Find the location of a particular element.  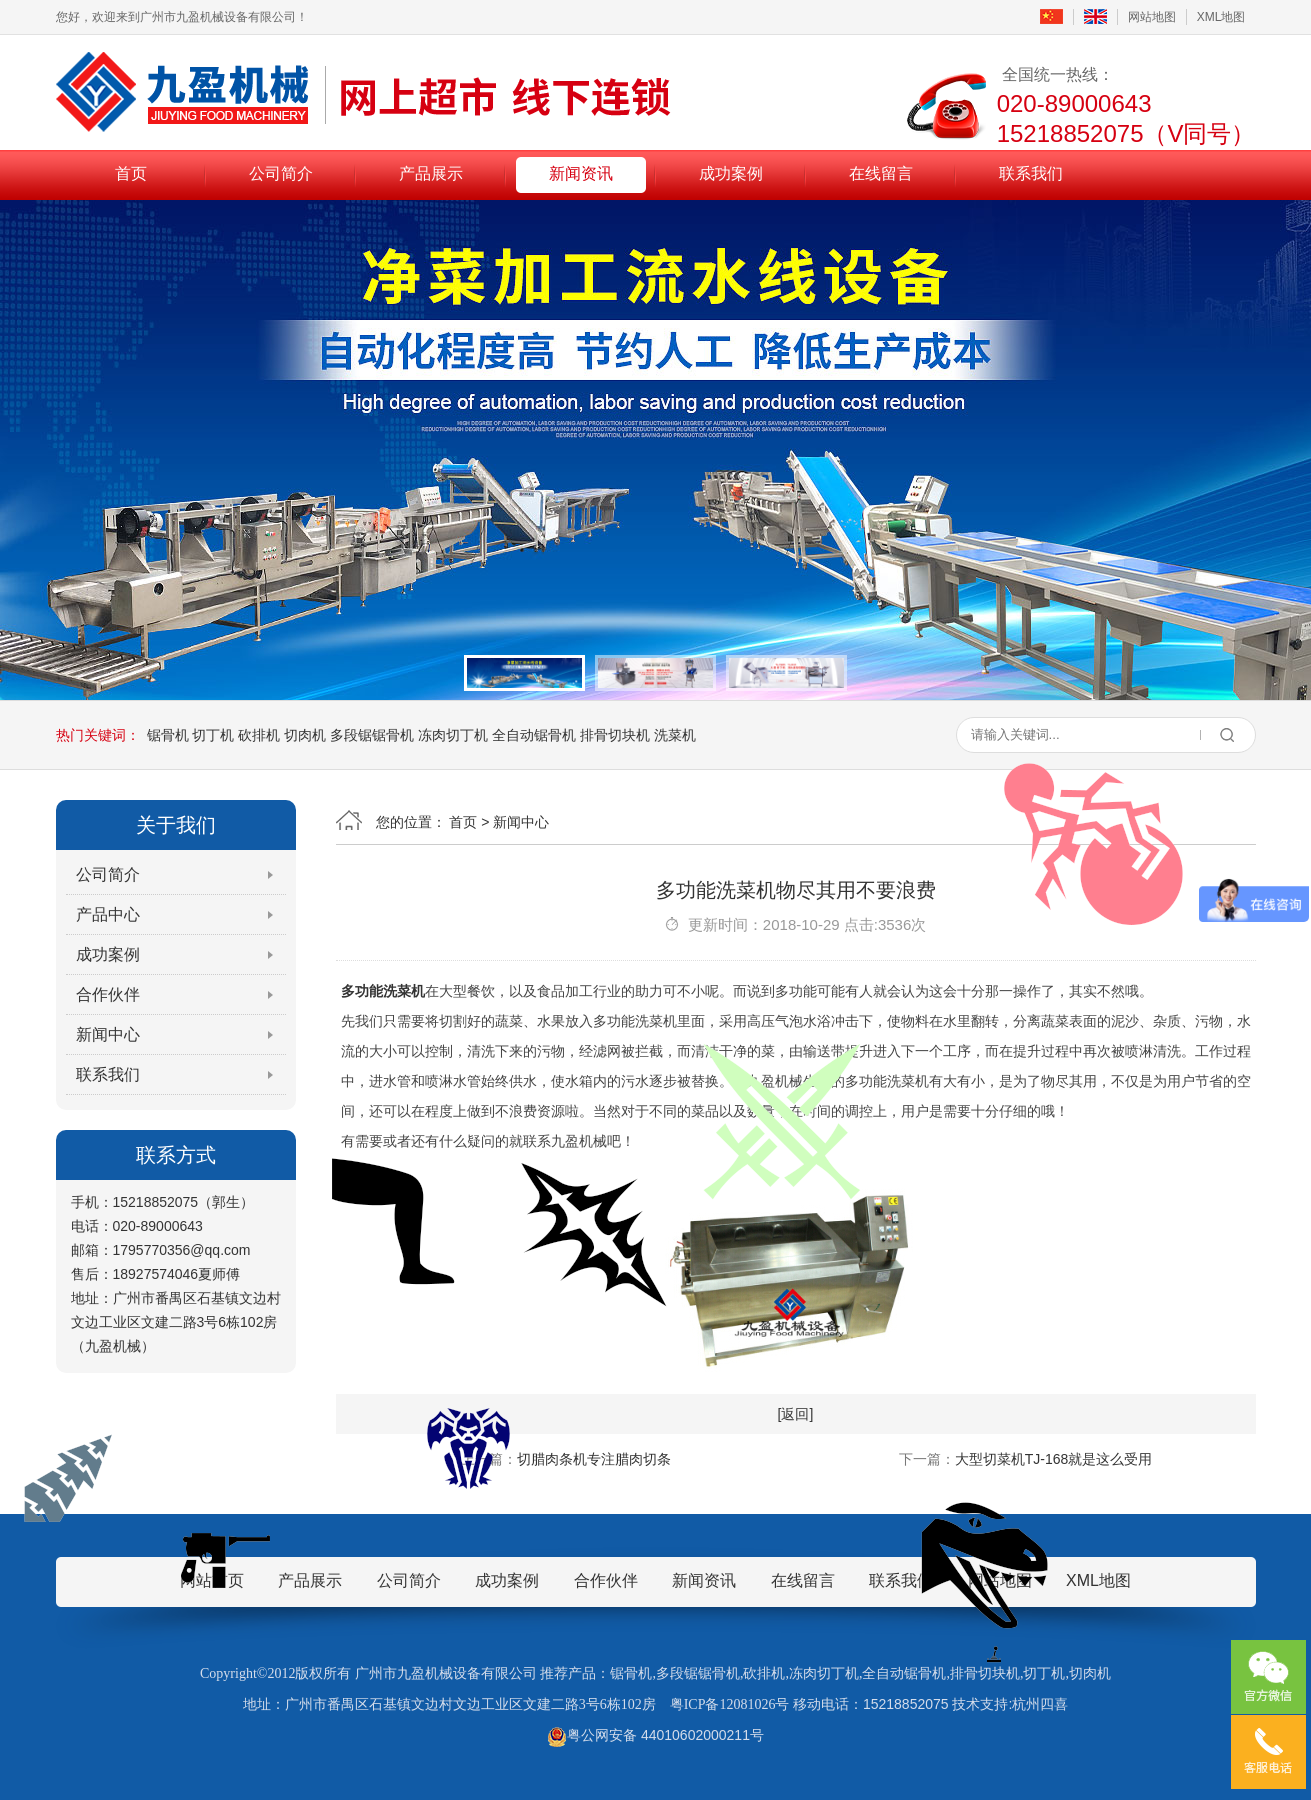

select leg in body part anatomy diagram is located at coordinates (394, 1221).